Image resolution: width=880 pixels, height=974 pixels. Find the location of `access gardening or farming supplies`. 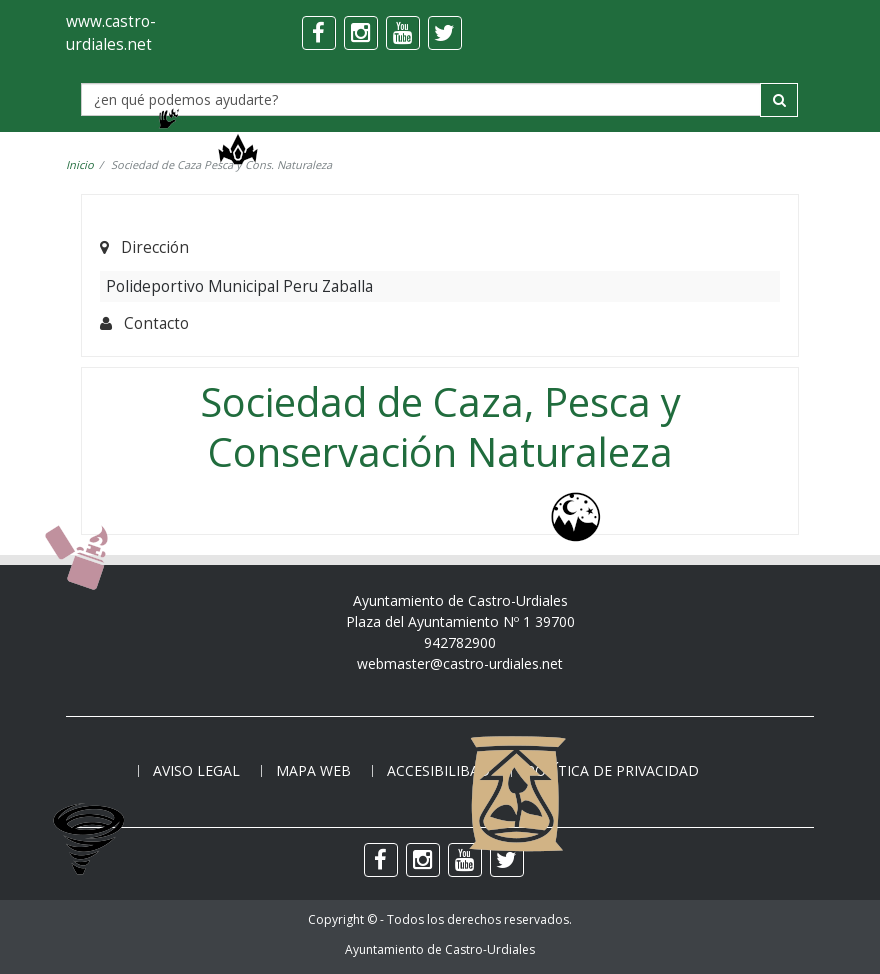

access gardening or farming supplies is located at coordinates (516, 793).